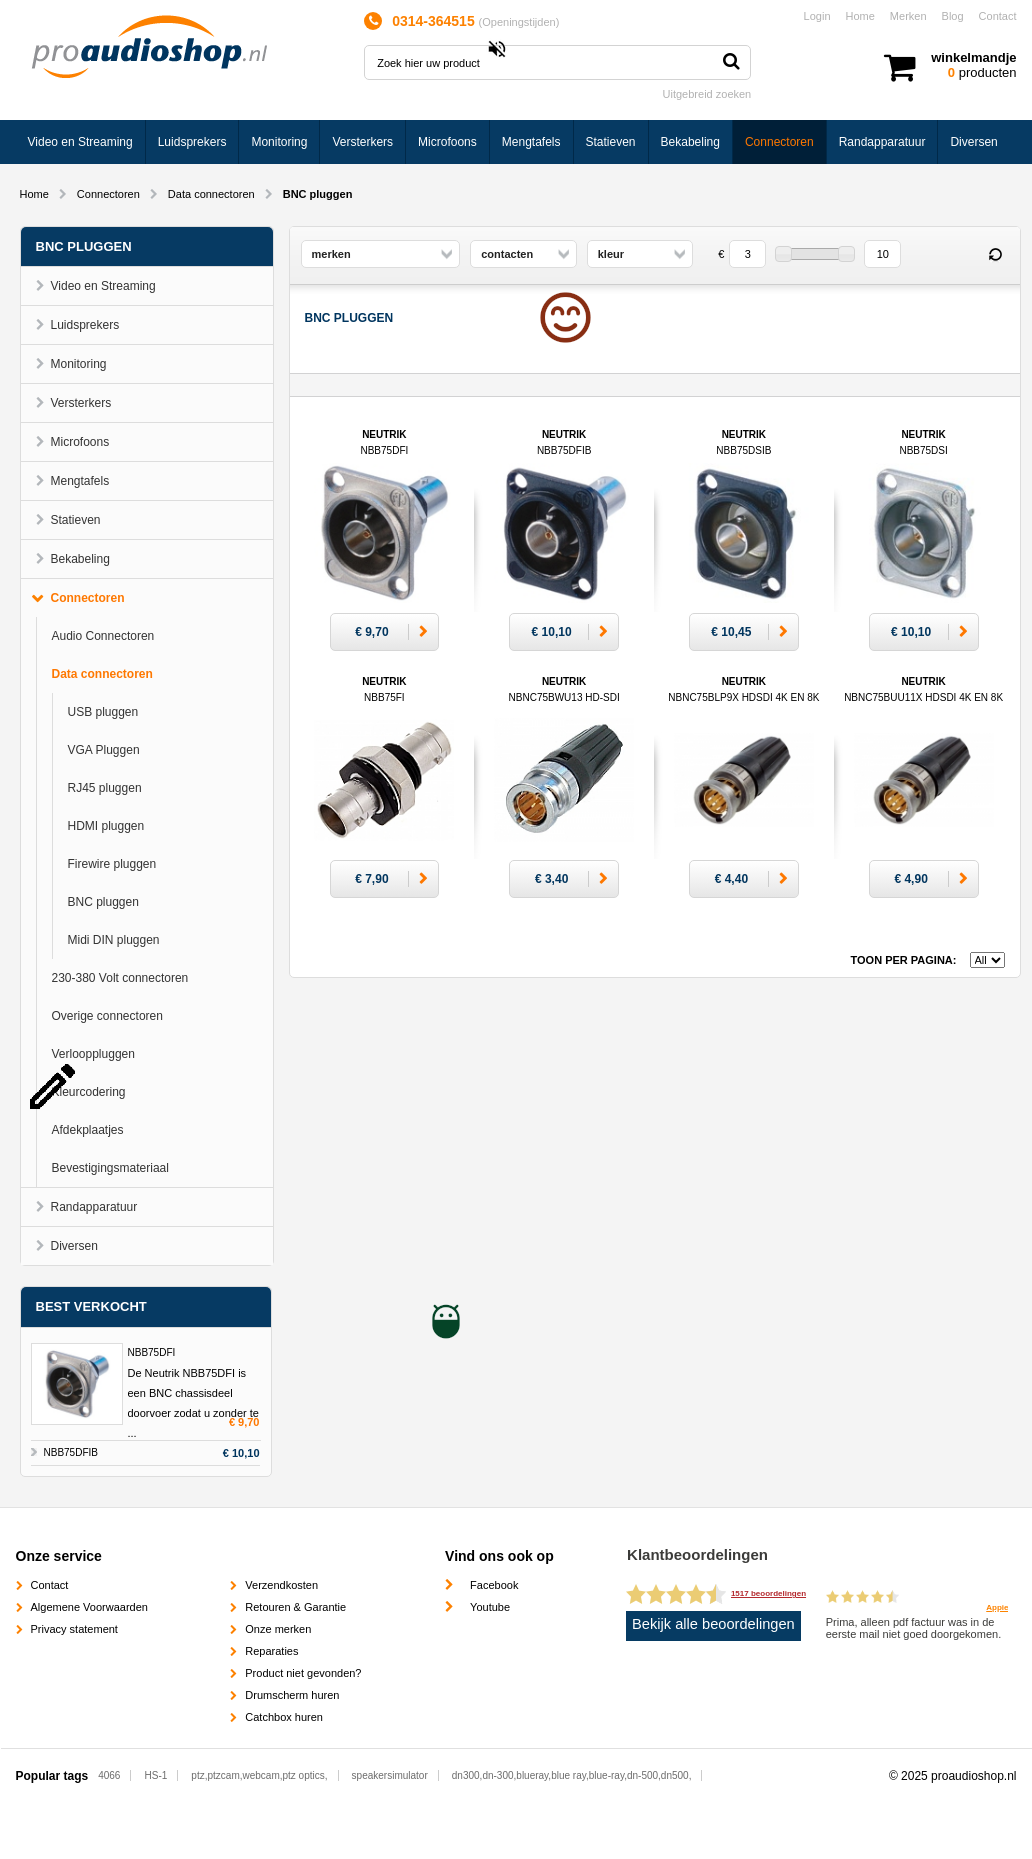  What do you see at coordinates (565, 317) in the screenshot?
I see `add a positive reaction or emoji` at bounding box center [565, 317].